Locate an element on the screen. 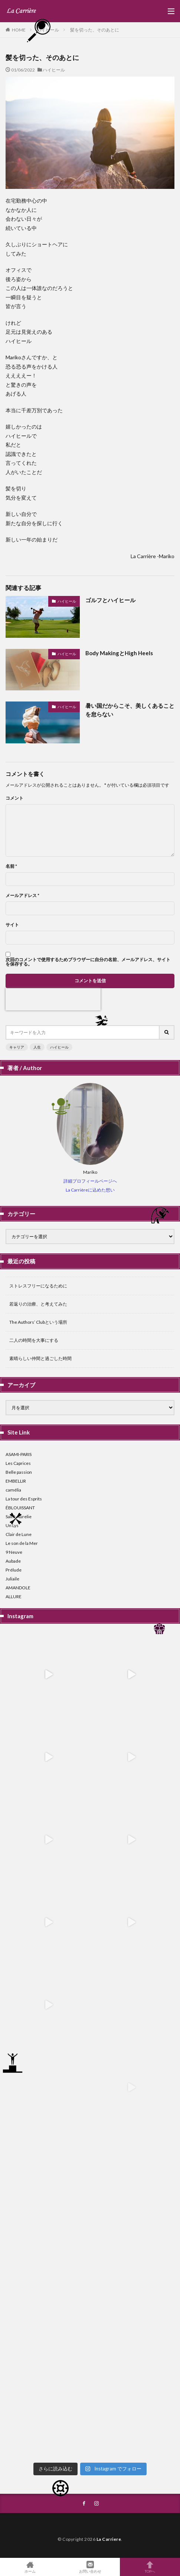 The image size is (180, 2576). view competition rankings or leaderboard is located at coordinates (13, 2063).